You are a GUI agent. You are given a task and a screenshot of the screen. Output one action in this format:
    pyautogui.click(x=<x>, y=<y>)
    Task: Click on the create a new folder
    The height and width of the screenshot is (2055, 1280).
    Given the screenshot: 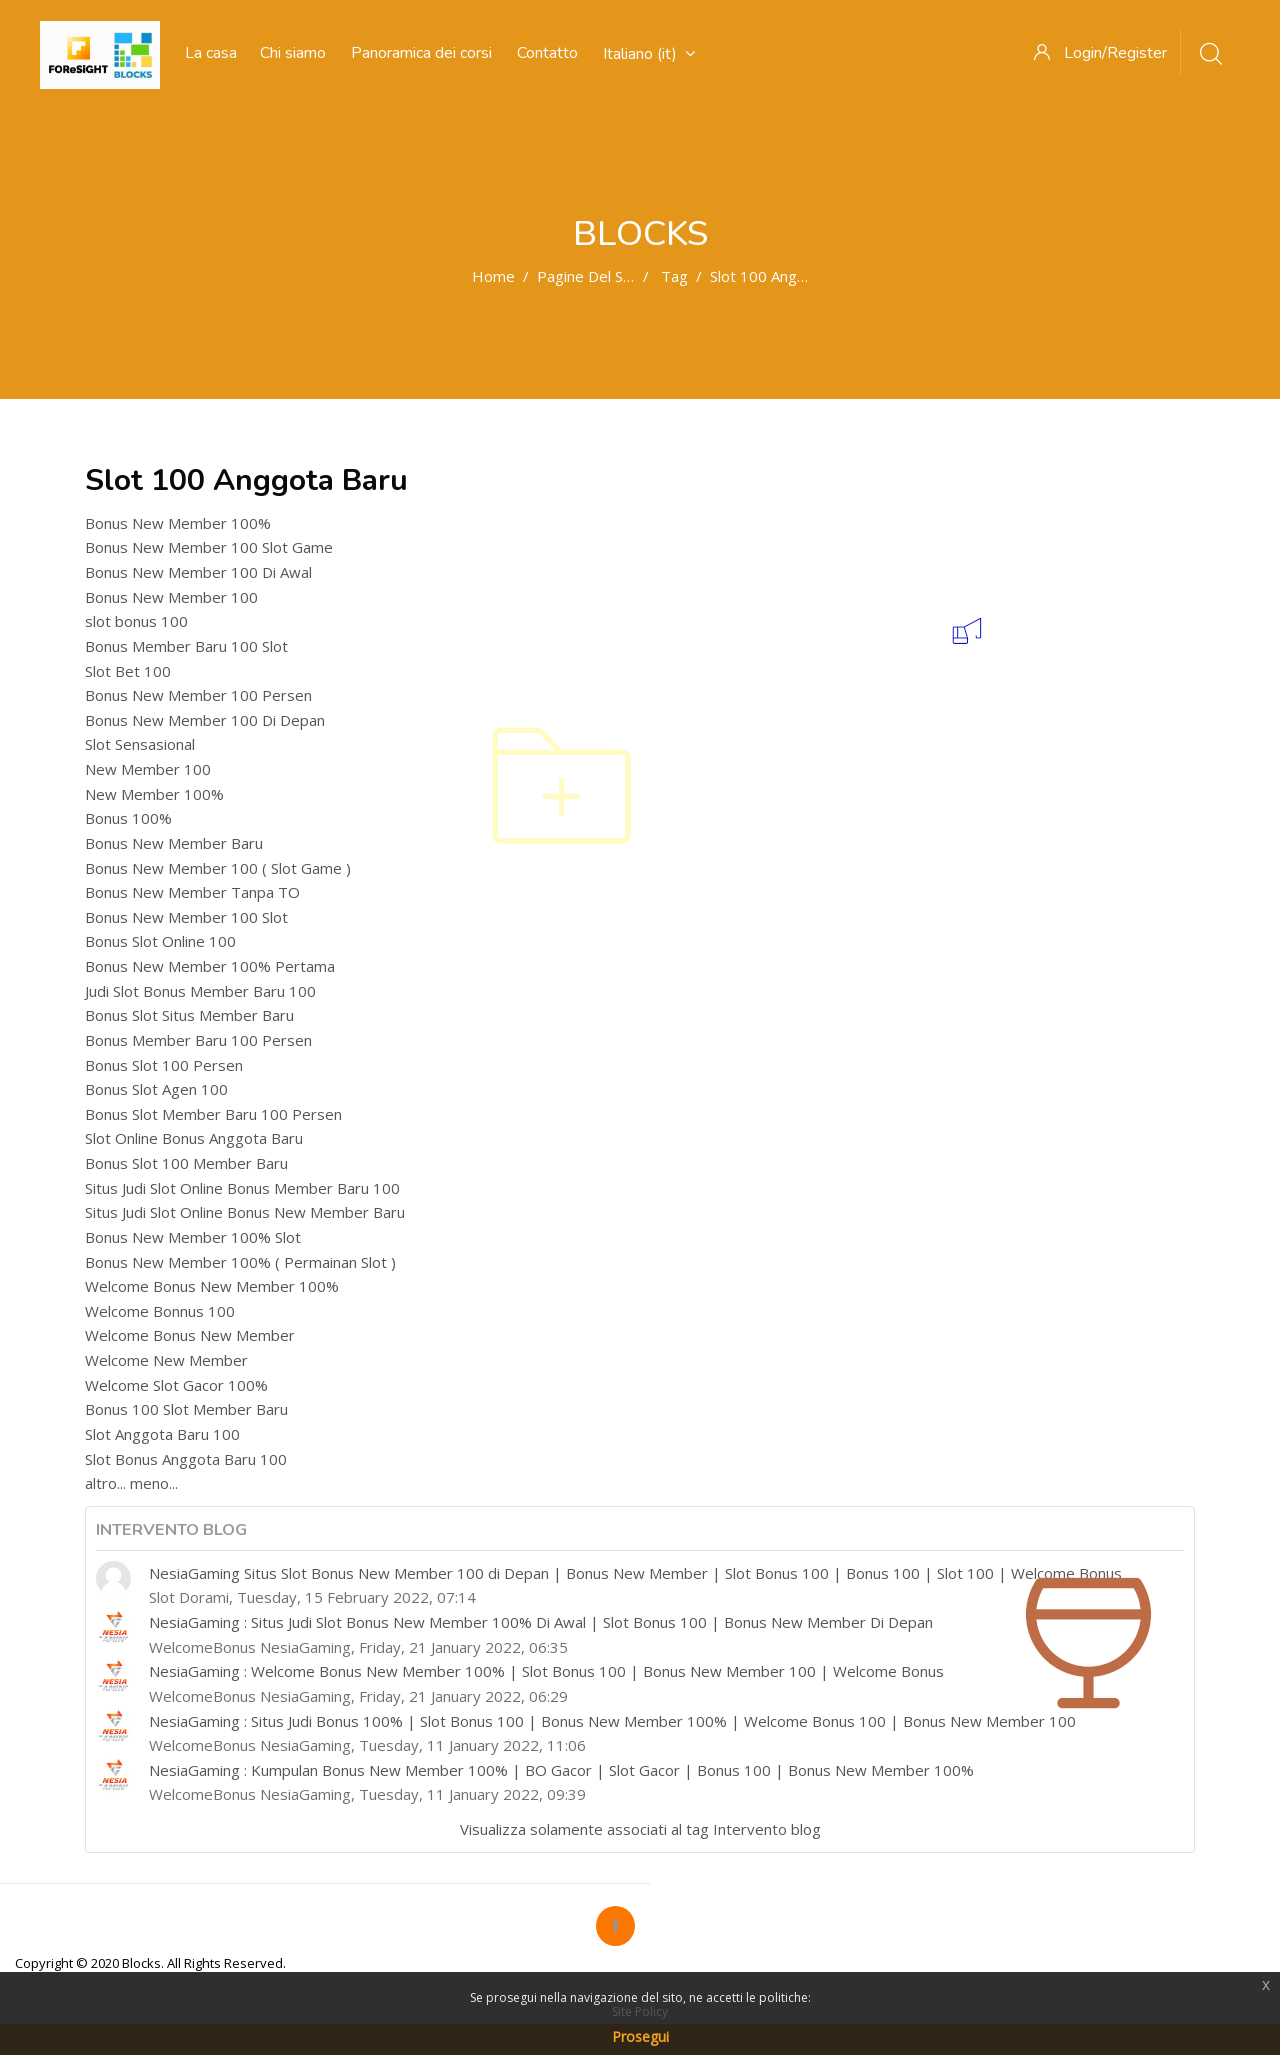 What is the action you would take?
    pyautogui.click(x=561, y=785)
    